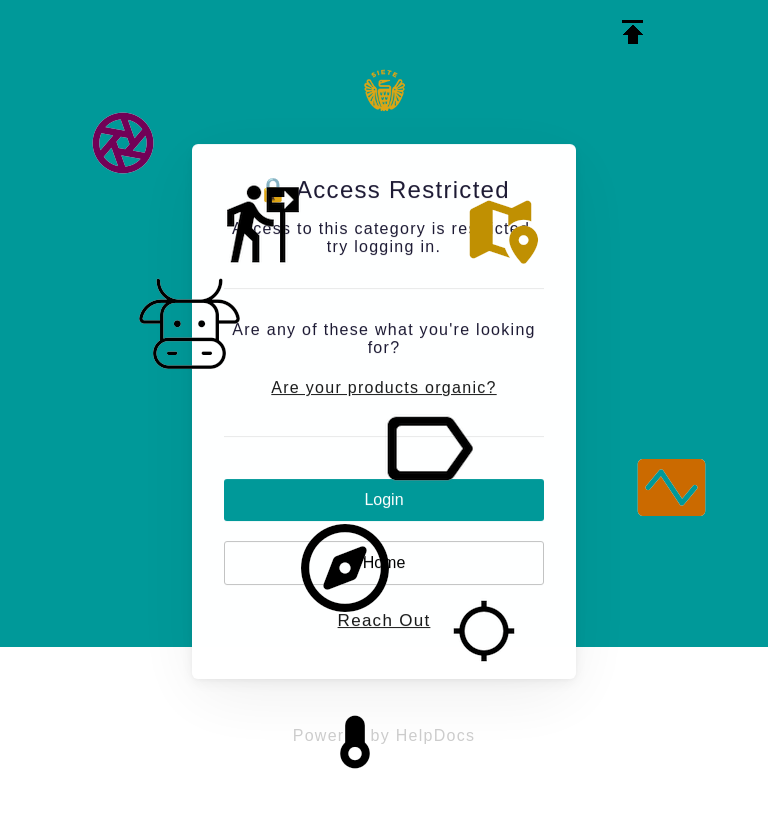  Describe the element at coordinates (345, 568) in the screenshot. I see `access navigation or directions` at that location.